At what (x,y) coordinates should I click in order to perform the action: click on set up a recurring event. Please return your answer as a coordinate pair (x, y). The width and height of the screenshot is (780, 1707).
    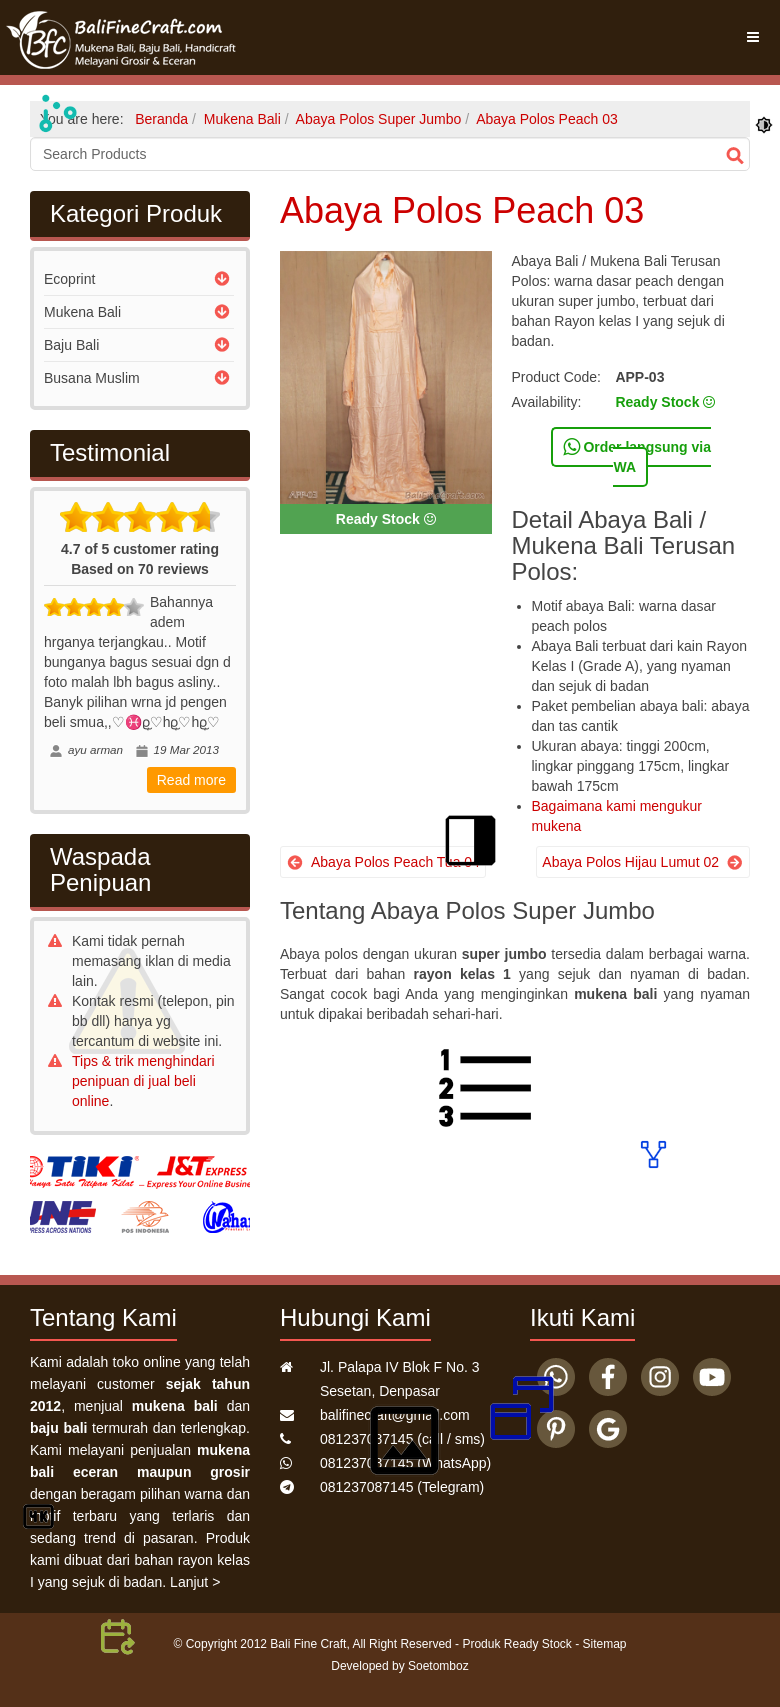
    Looking at the image, I should click on (116, 1636).